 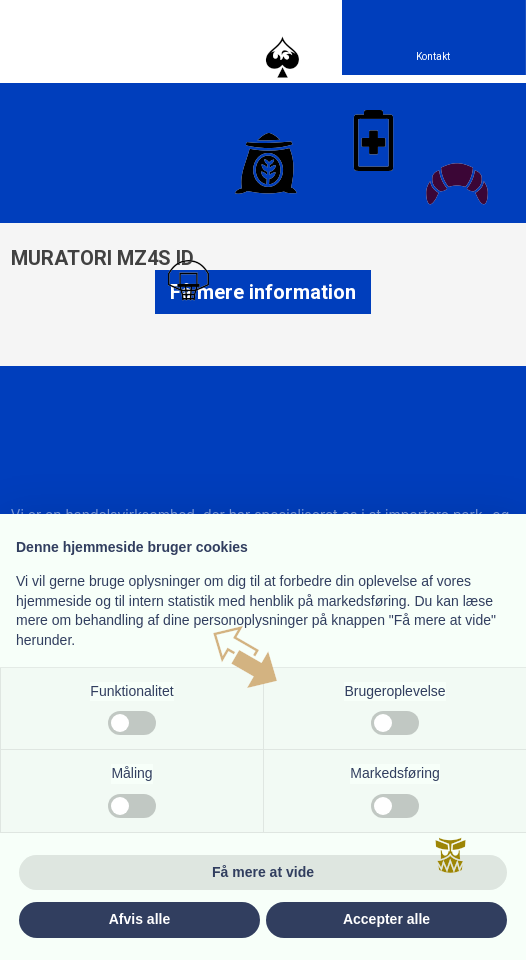 I want to click on select tribal or tiki-themed content, so click(x=450, y=855).